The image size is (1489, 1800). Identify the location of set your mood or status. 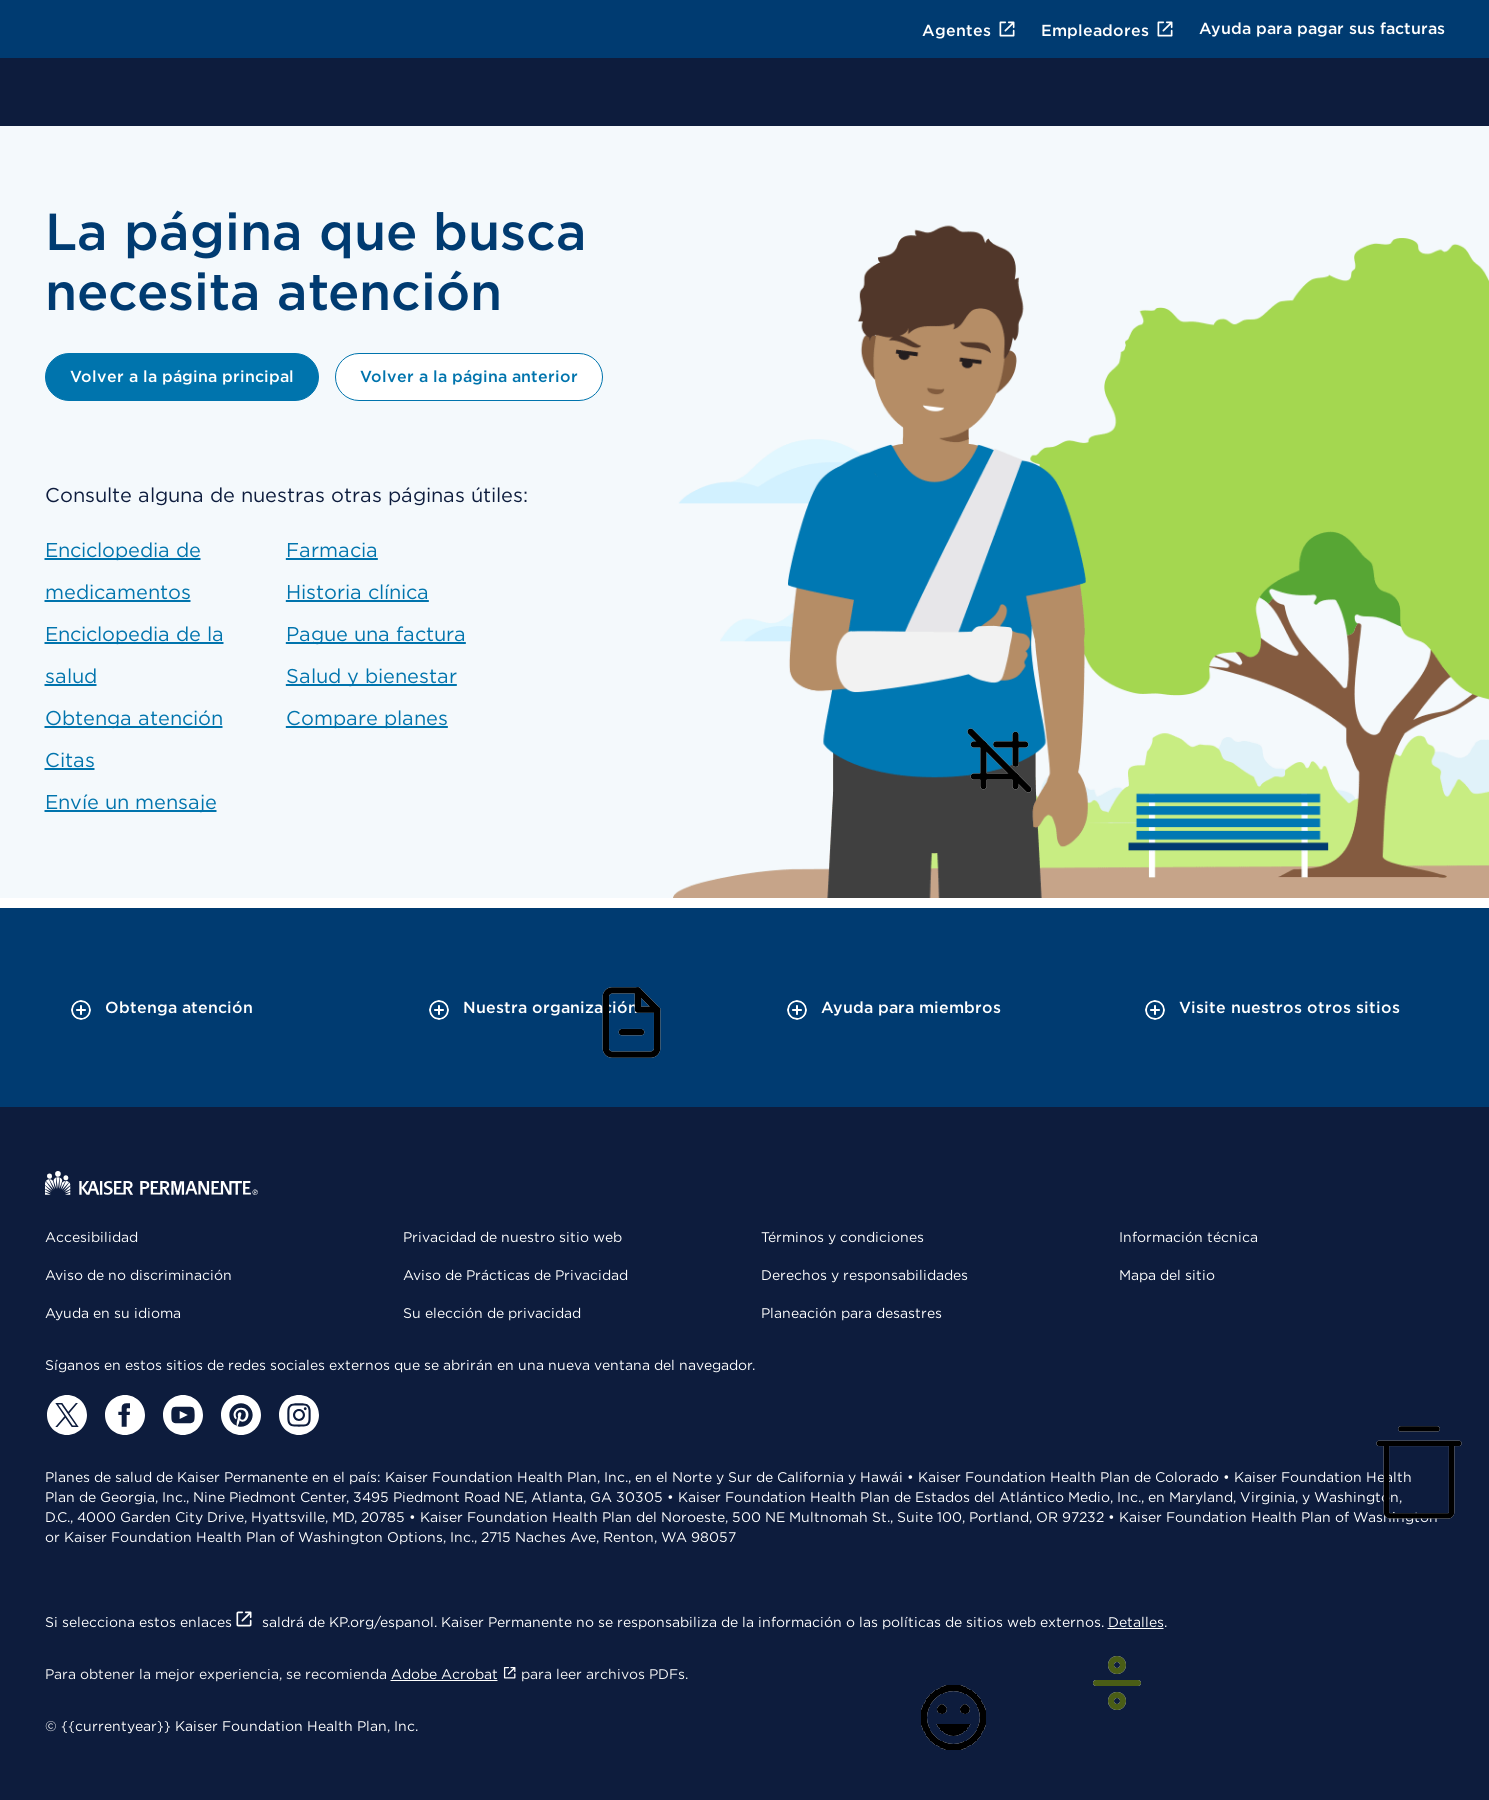
(953, 1717).